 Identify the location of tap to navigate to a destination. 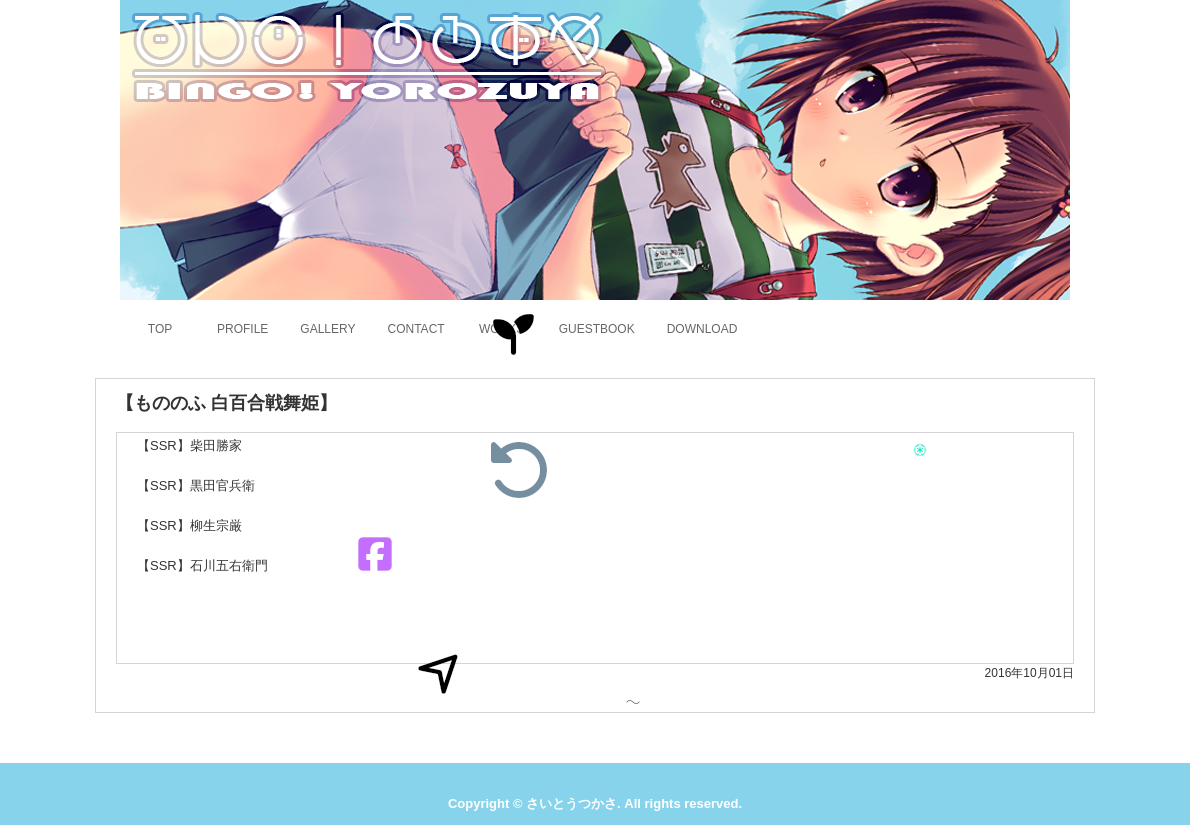
(440, 672).